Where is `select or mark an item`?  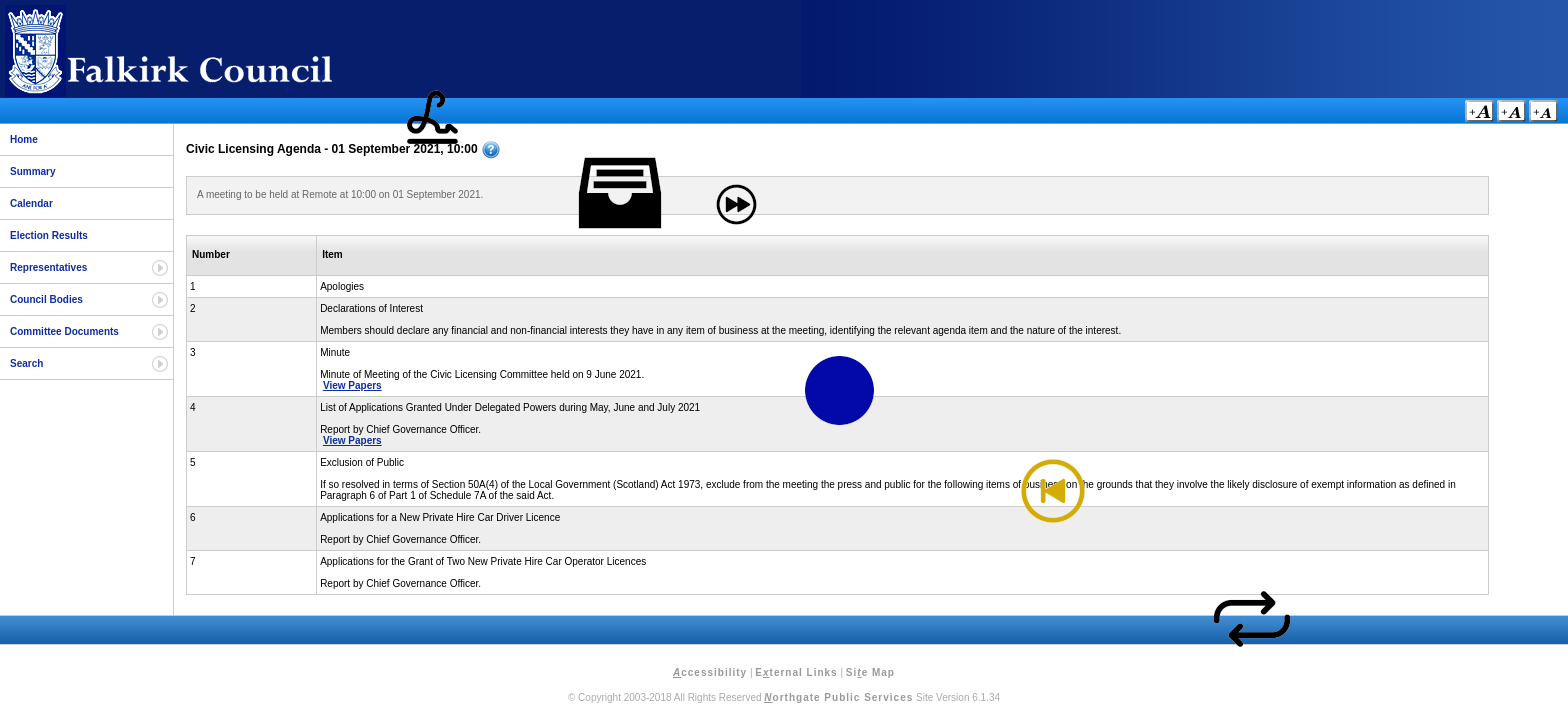
select or mark an item is located at coordinates (839, 390).